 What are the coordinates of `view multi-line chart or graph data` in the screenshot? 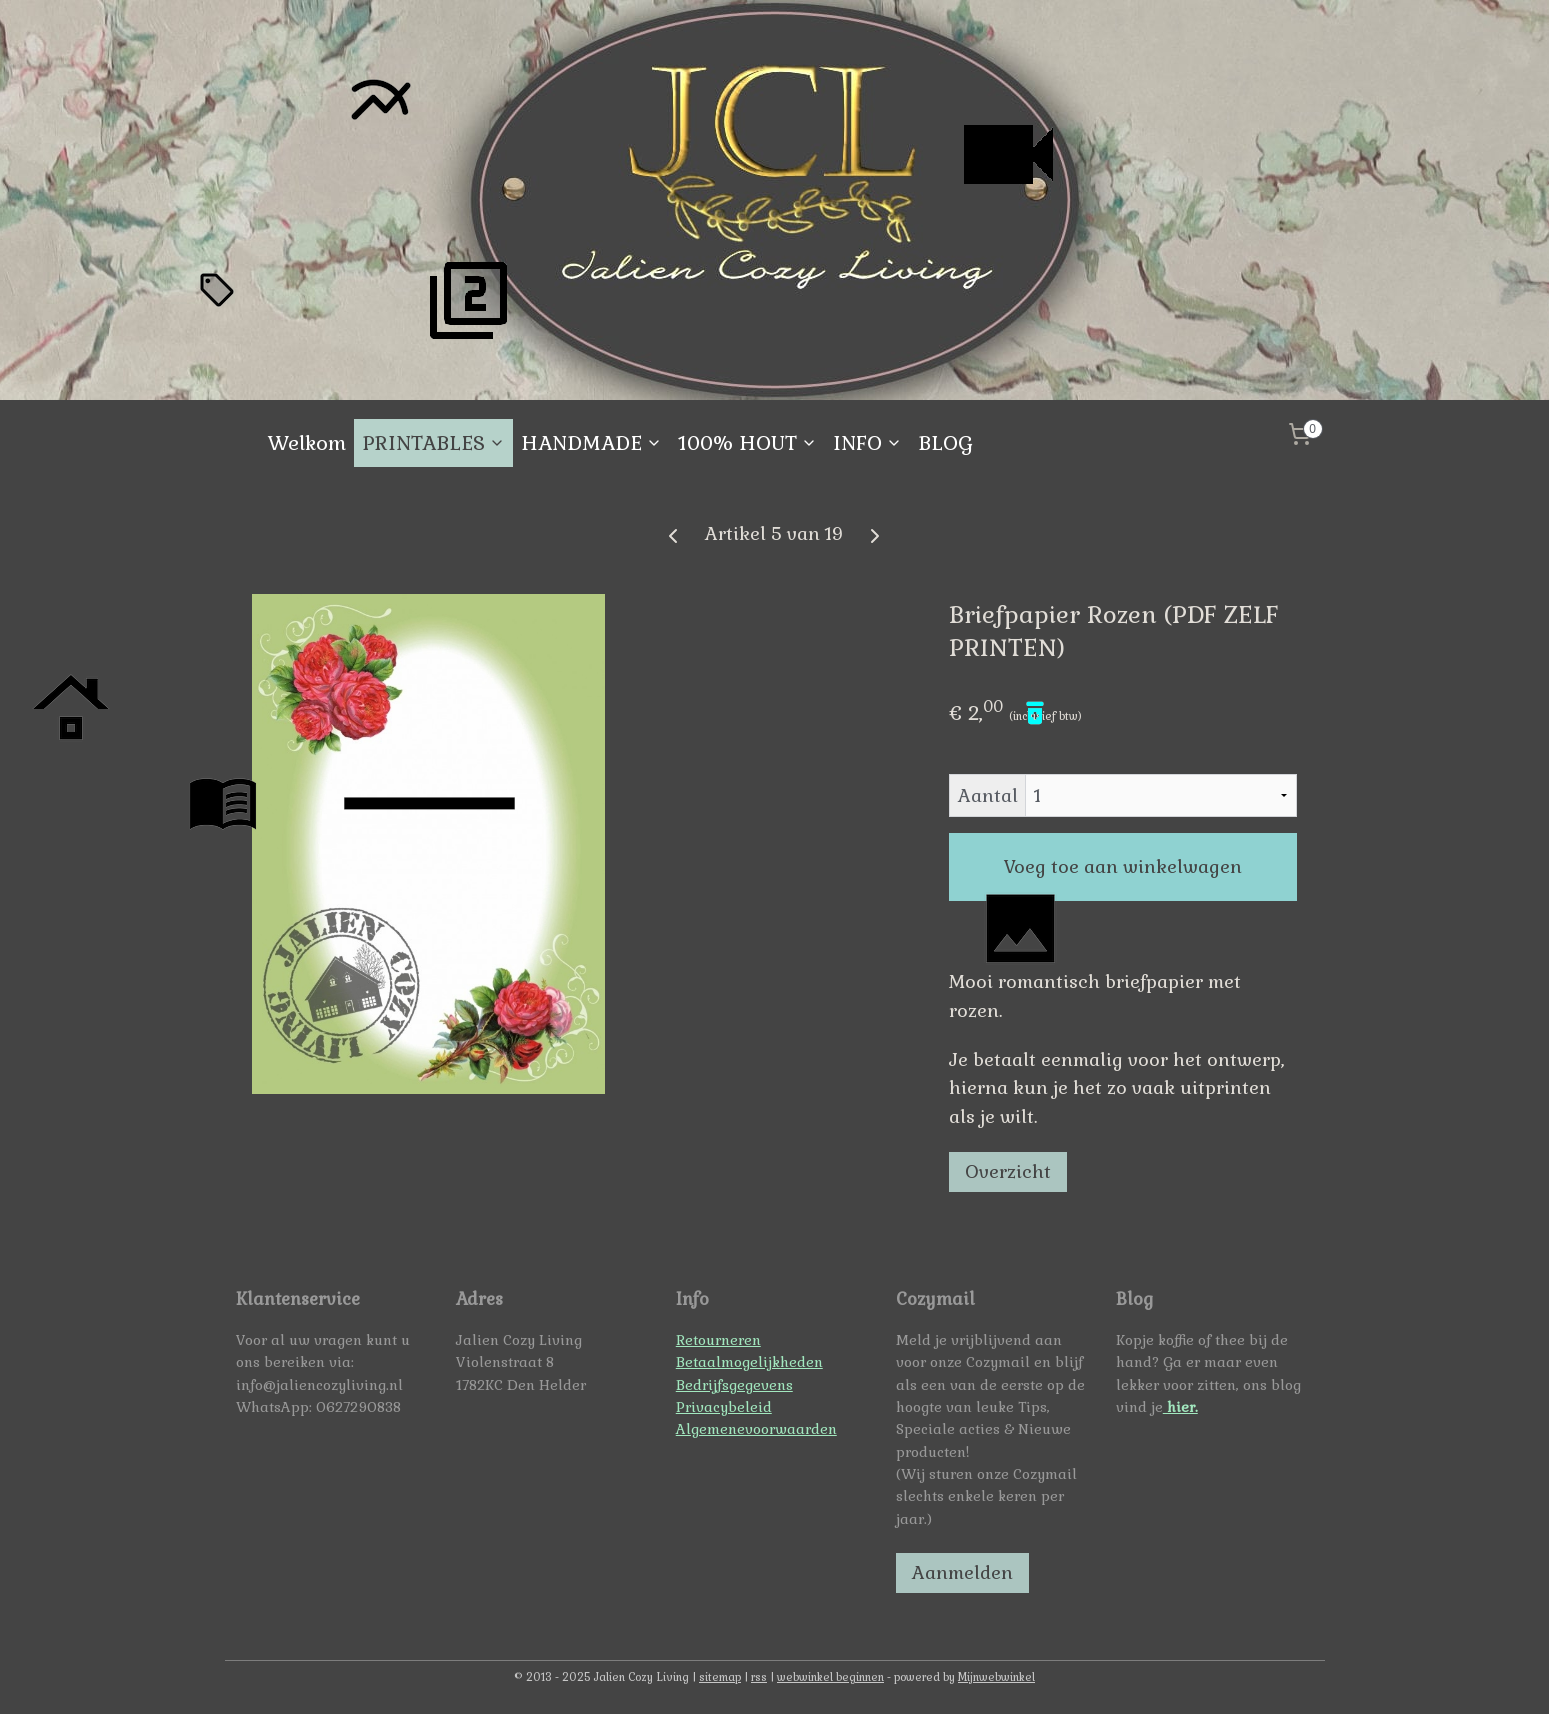 It's located at (381, 101).